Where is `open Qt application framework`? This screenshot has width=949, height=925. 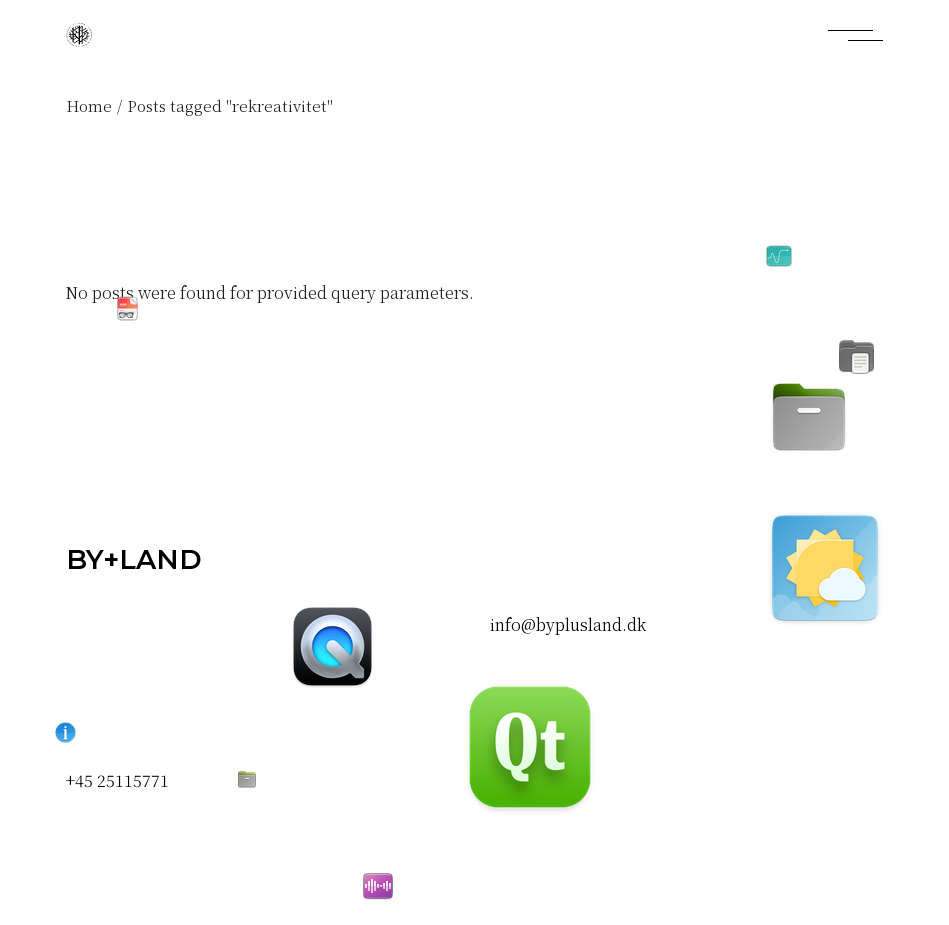 open Qt application framework is located at coordinates (530, 747).